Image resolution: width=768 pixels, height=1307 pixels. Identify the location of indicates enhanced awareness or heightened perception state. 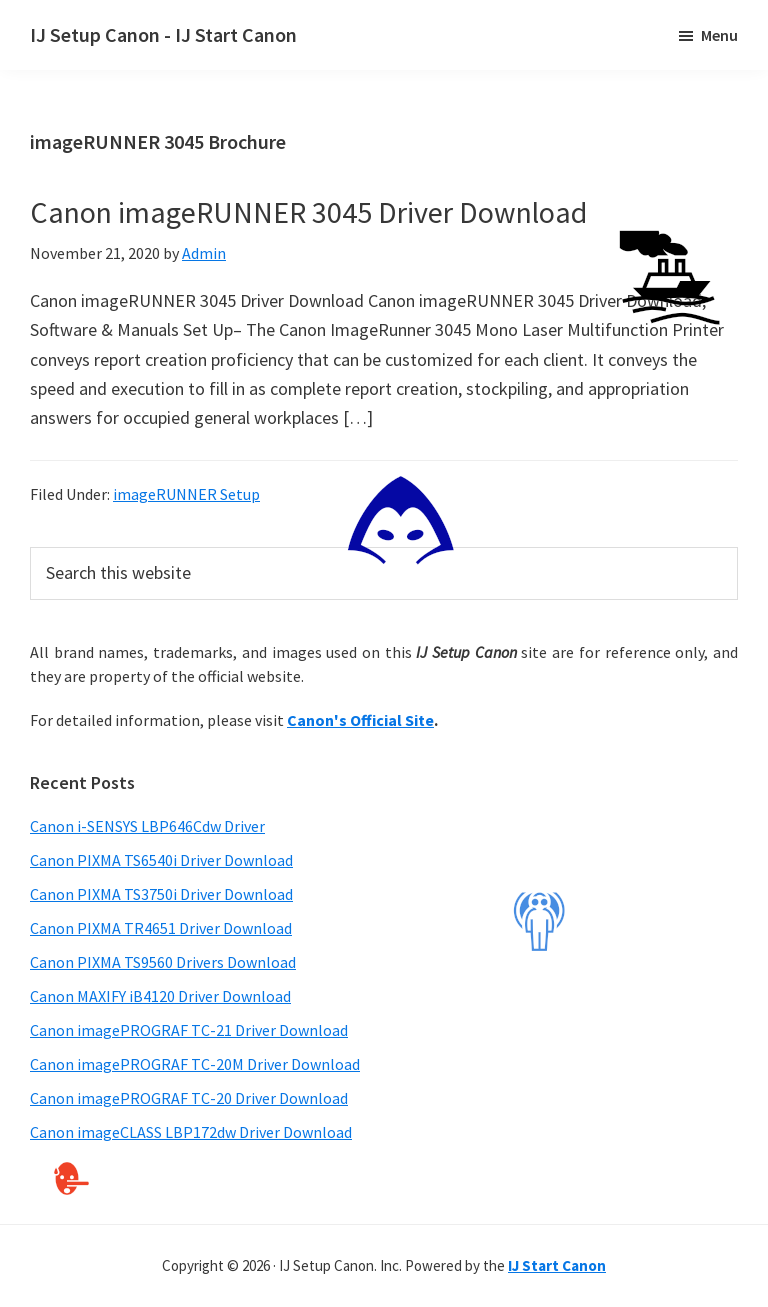
(539, 921).